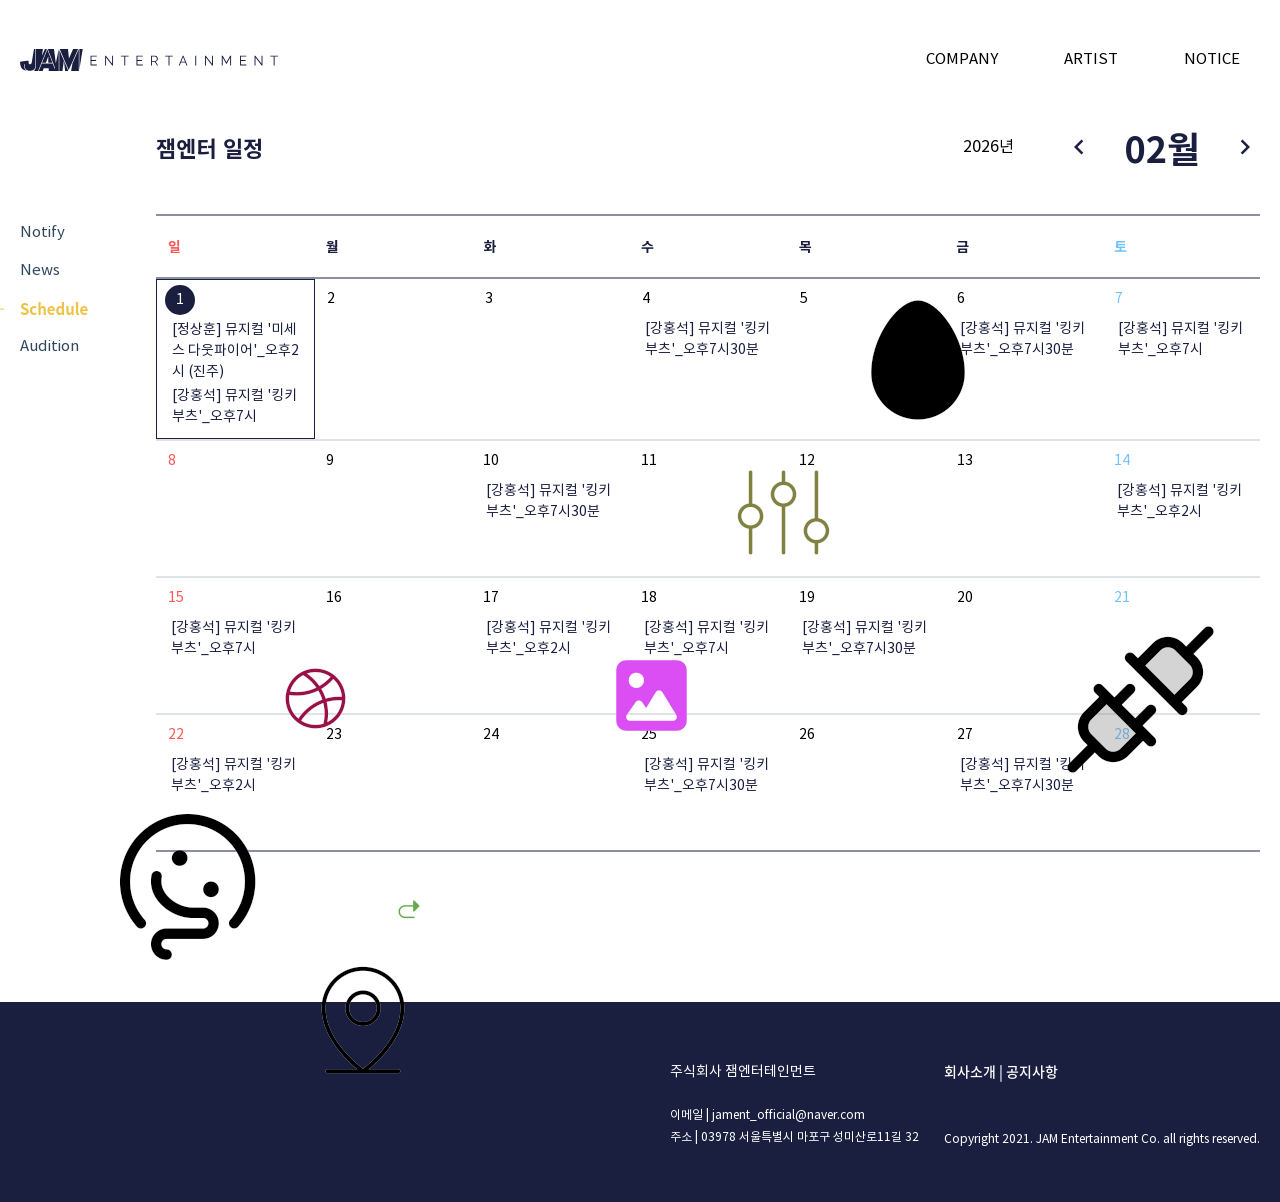  Describe the element at coordinates (409, 910) in the screenshot. I see `redo last action` at that location.